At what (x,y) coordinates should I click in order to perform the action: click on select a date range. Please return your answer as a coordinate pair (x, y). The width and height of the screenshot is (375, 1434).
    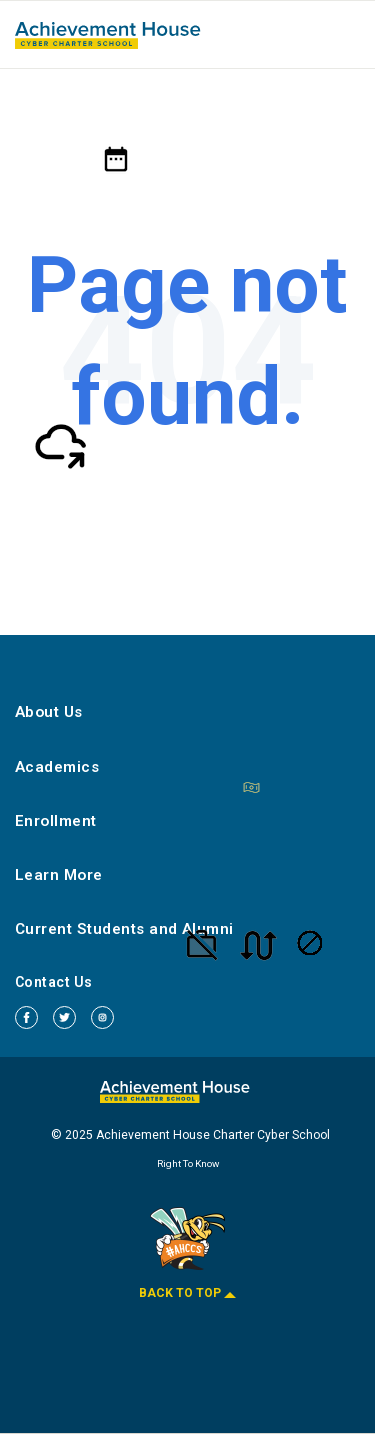
    Looking at the image, I should click on (116, 159).